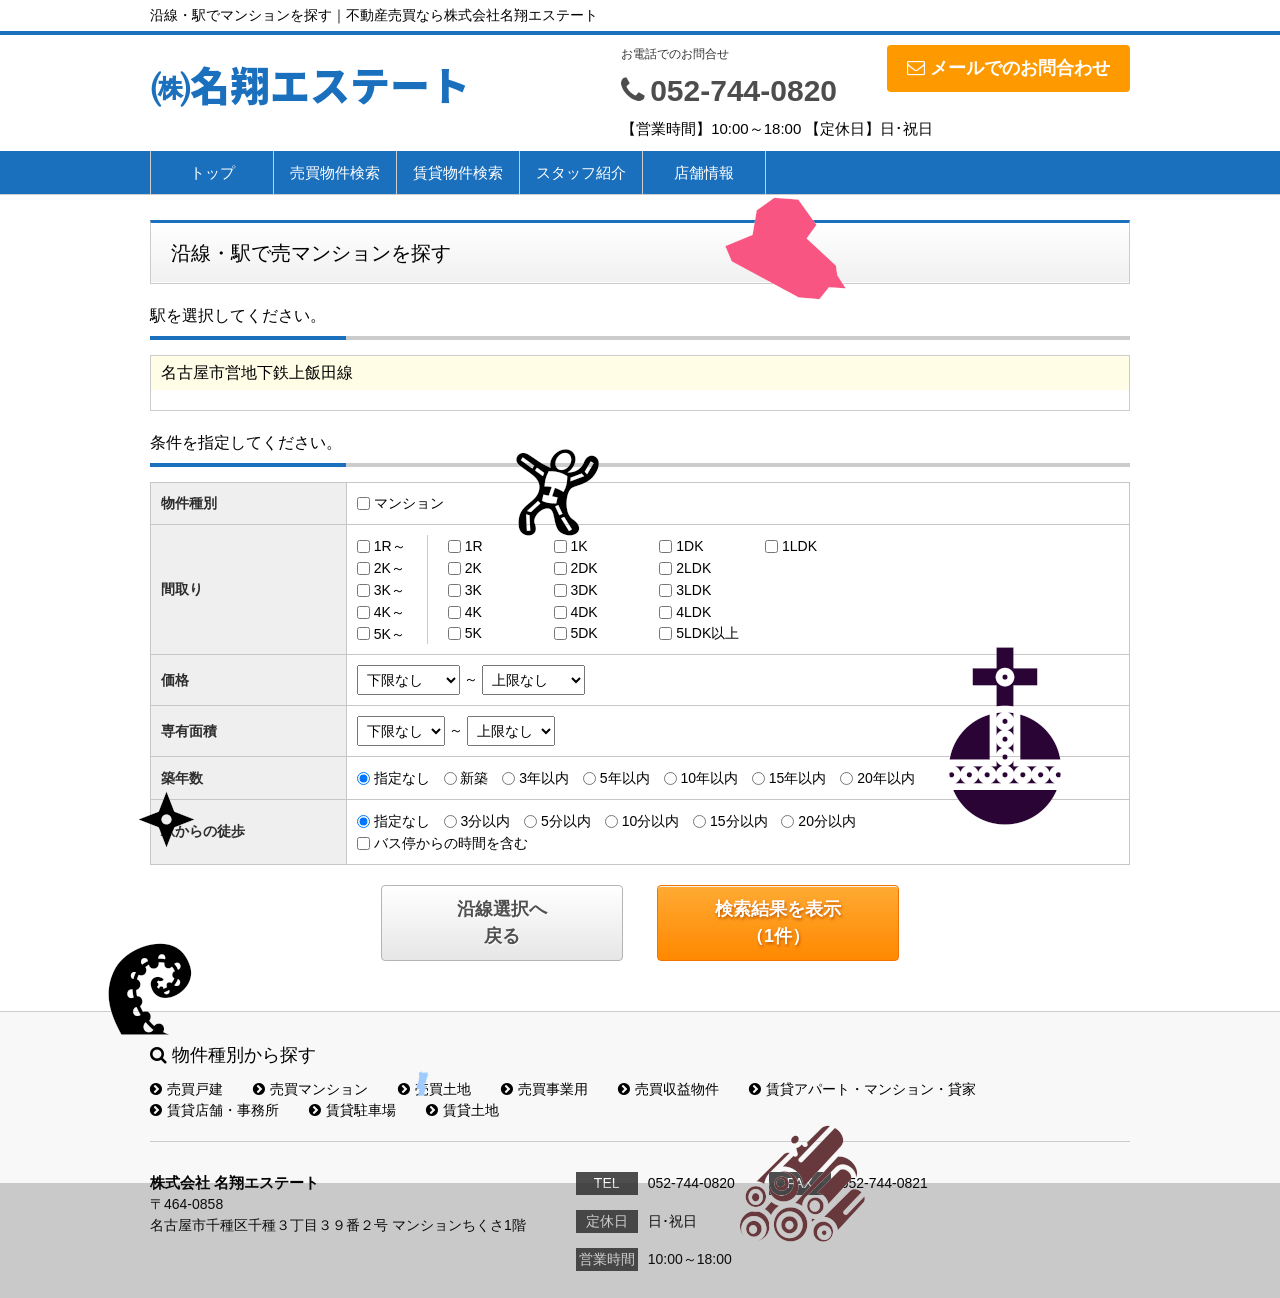  What do you see at coordinates (422, 1083) in the screenshot?
I see `select portugal as your country or region` at bounding box center [422, 1083].